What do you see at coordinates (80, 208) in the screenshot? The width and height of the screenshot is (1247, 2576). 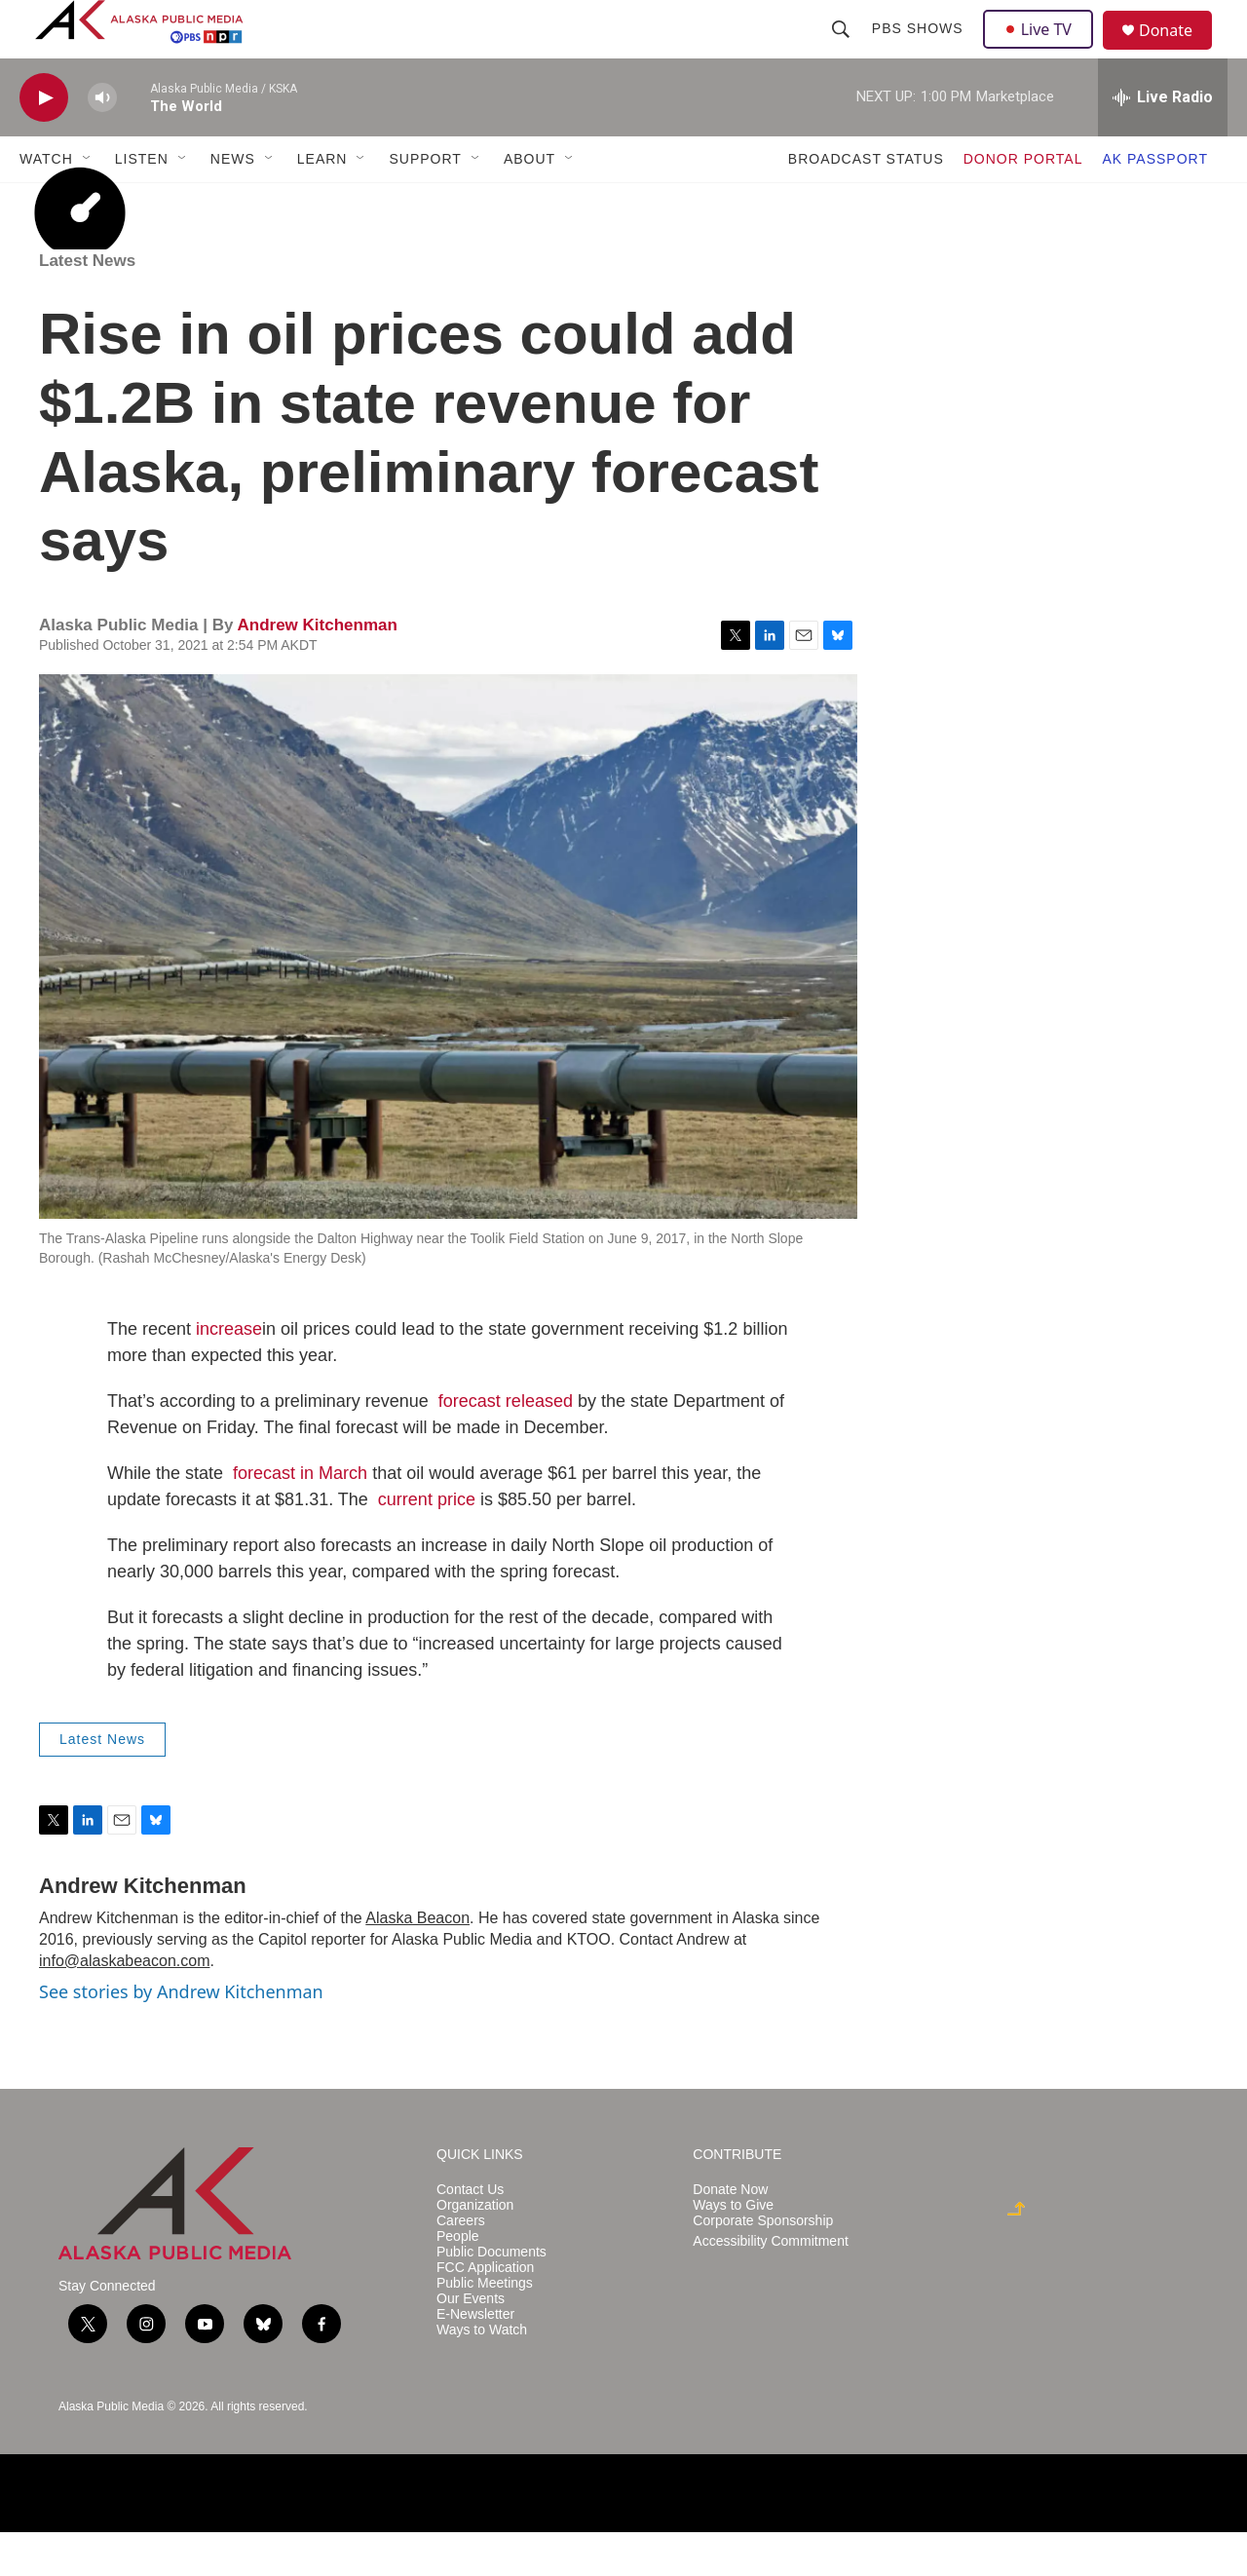 I see `access your dashboard overview` at bounding box center [80, 208].